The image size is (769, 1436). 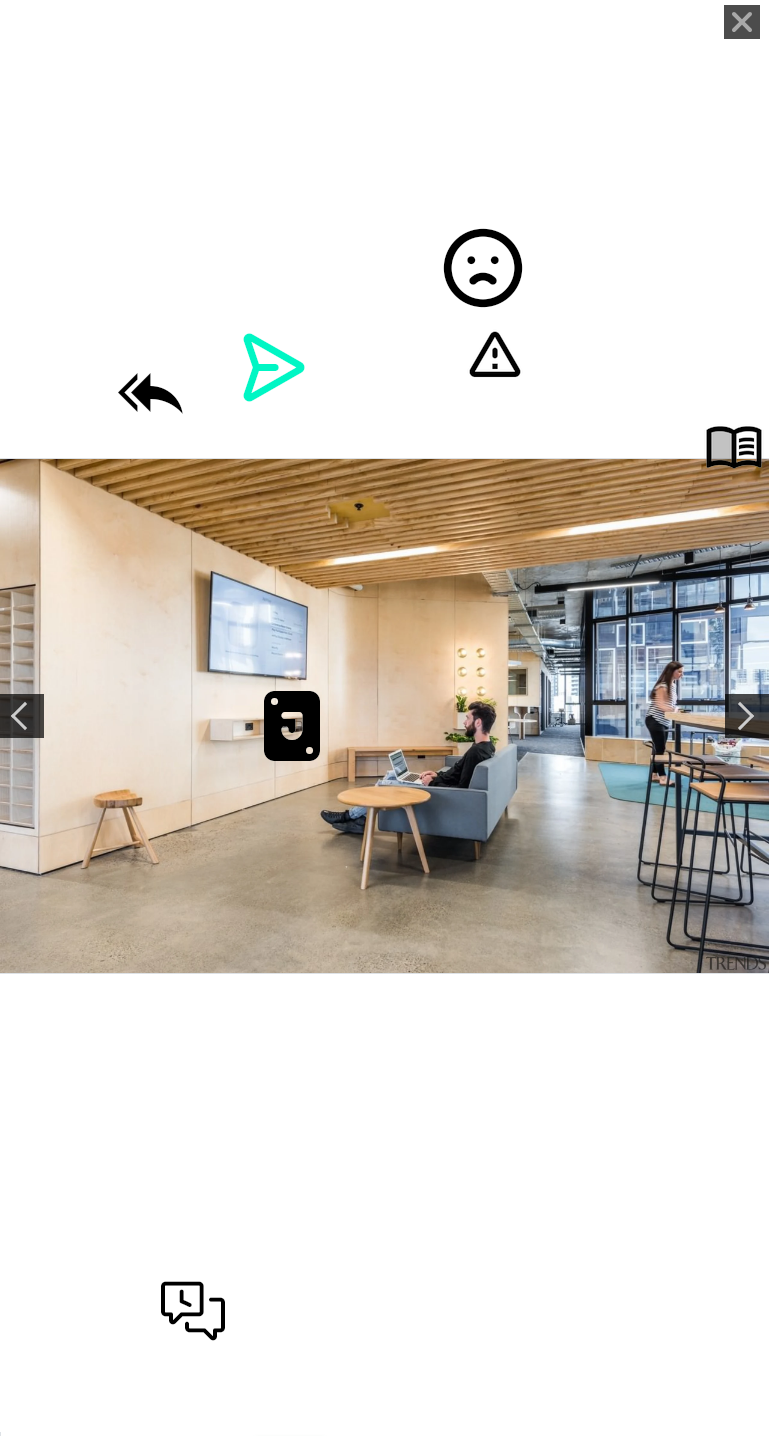 I want to click on reply to all recipients, so click(x=150, y=392).